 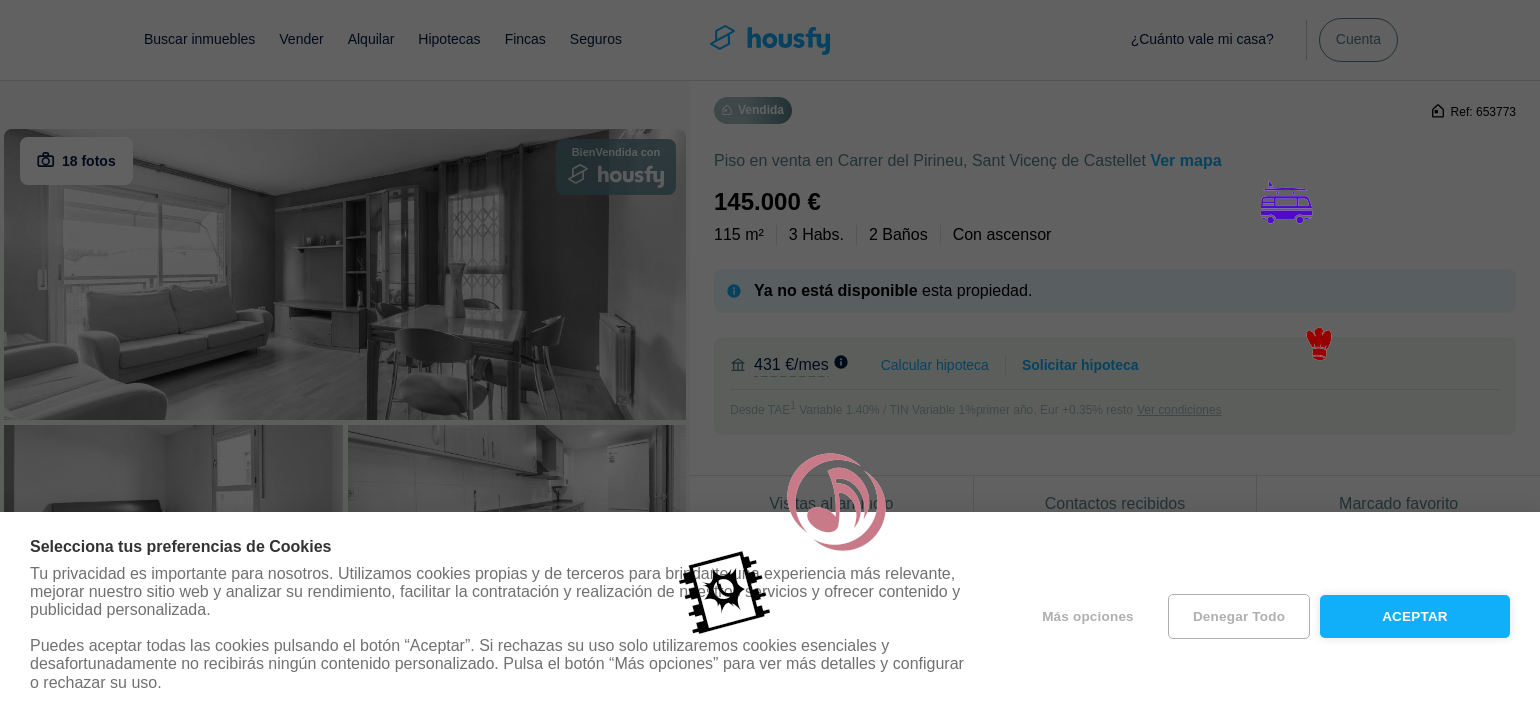 I want to click on access cooking or recipe features, so click(x=1319, y=344).